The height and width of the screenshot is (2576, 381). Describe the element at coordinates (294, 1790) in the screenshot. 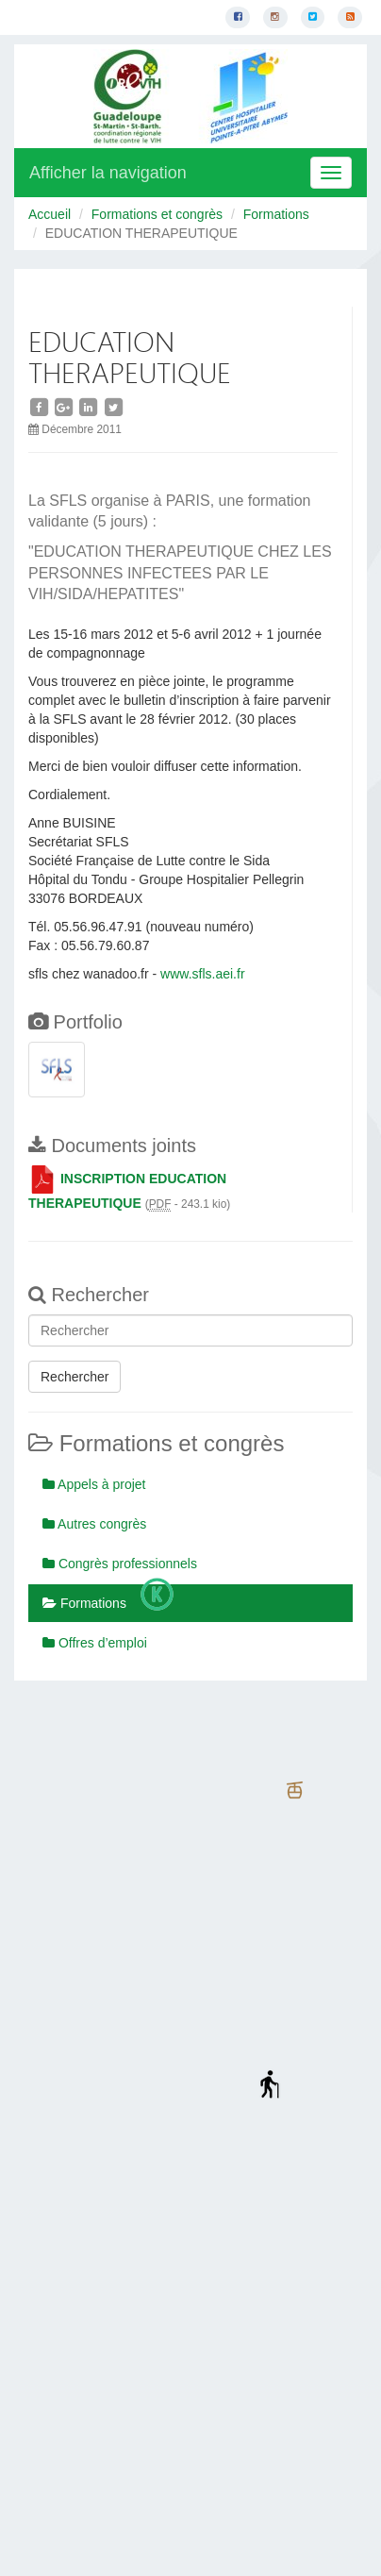

I see `access ski lift or cable car information` at that location.